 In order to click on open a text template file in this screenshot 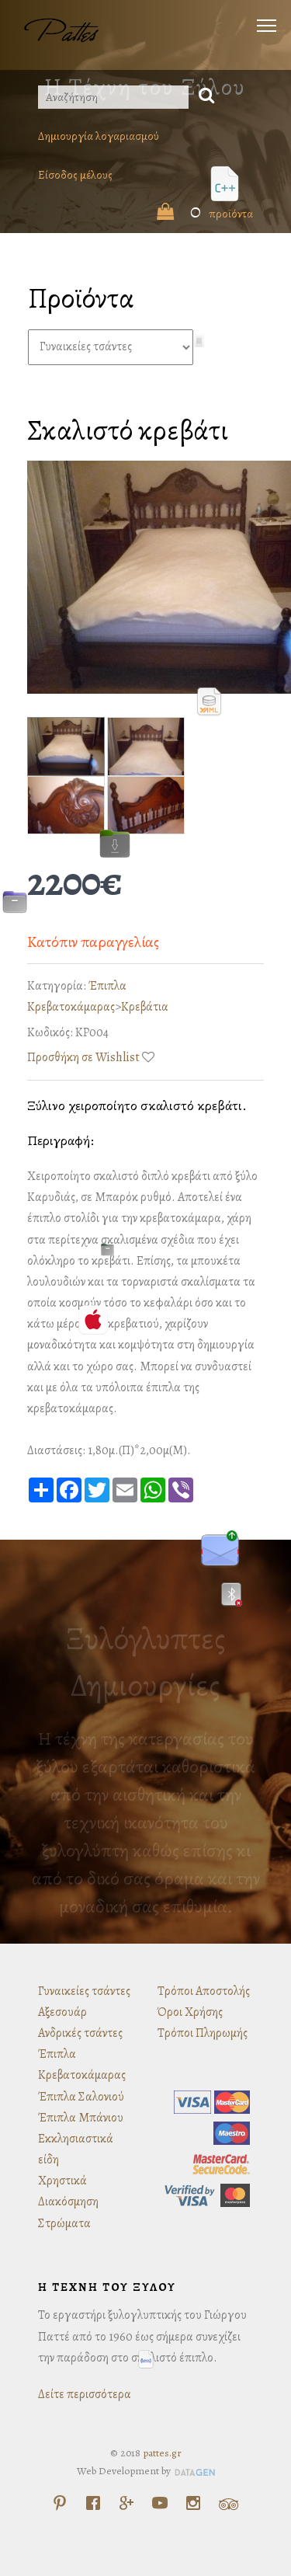, I will do `click(199, 340)`.